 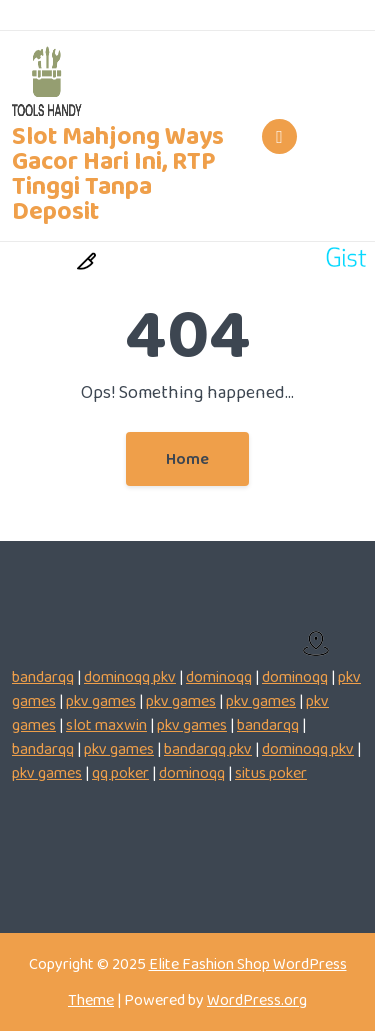 I want to click on view location area or region on map, so click(x=316, y=644).